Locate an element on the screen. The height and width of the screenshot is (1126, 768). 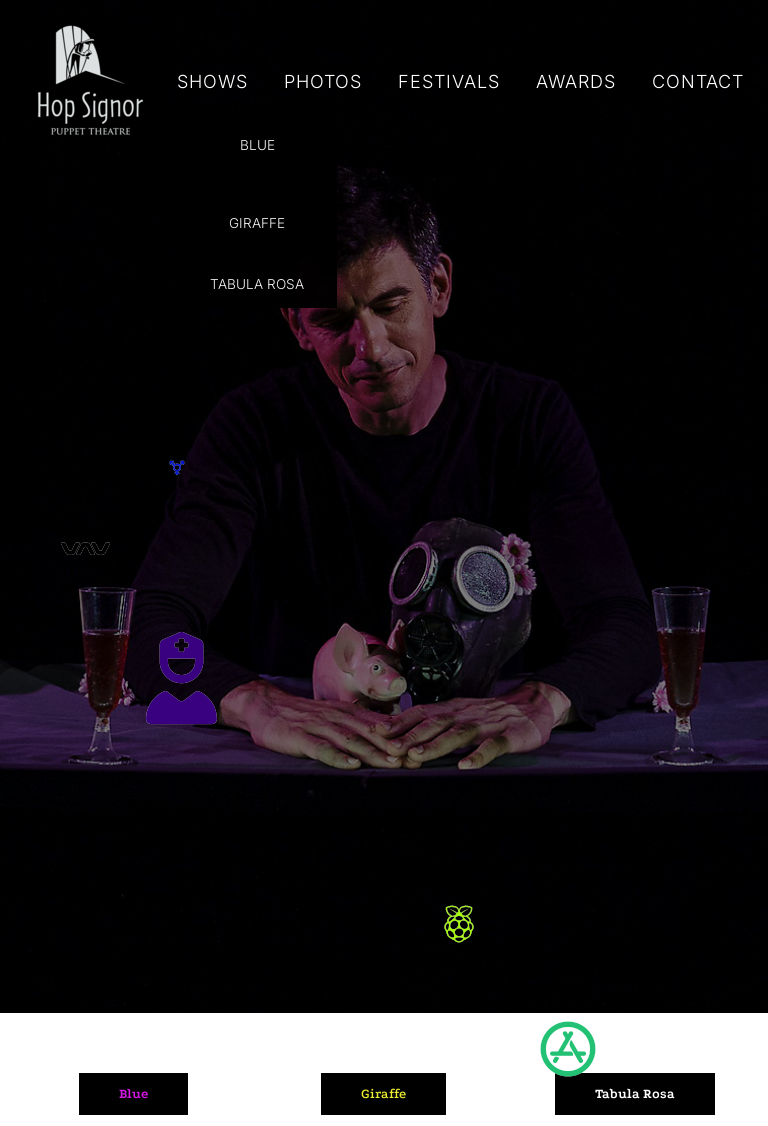
access healthcare or nursing services is located at coordinates (181, 680).